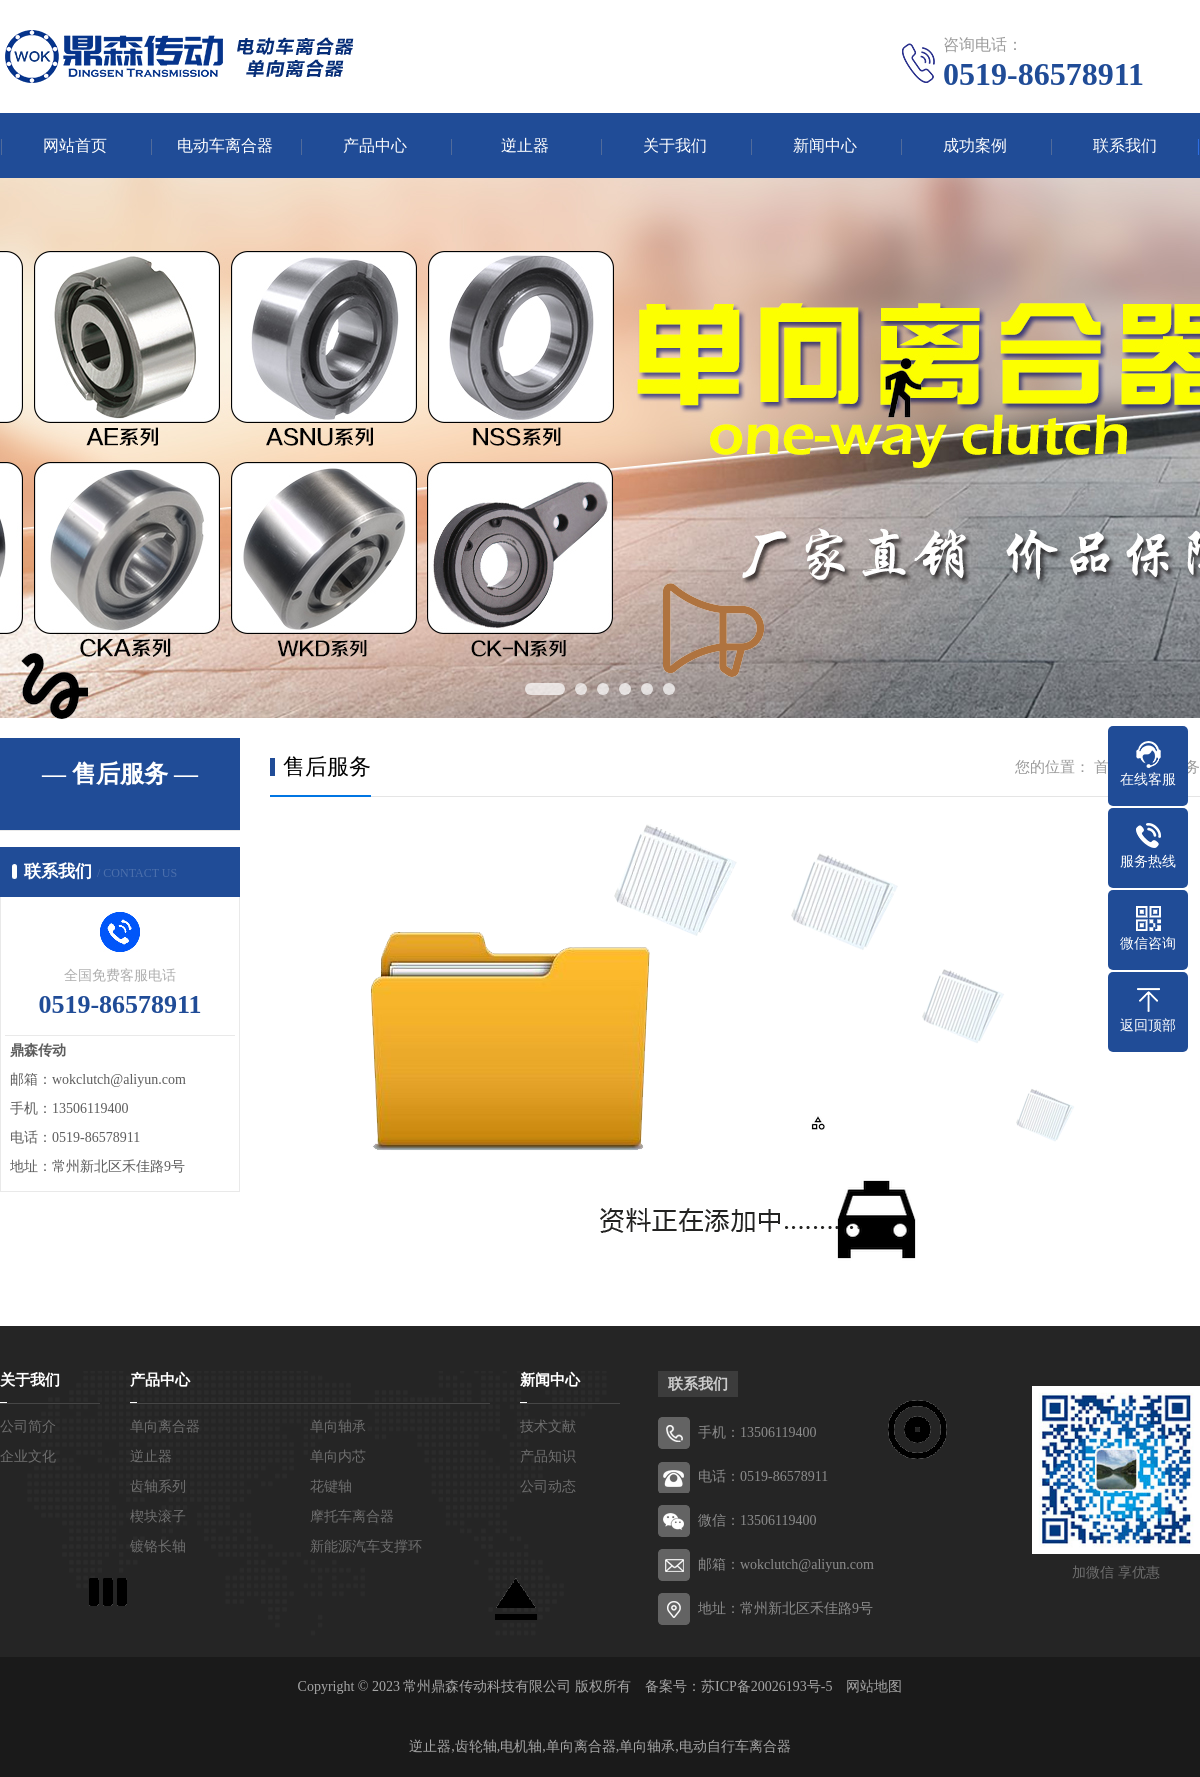 Image resolution: width=1200 pixels, height=1777 pixels. Describe the element at coordinates (818, 1123) in the screenshot. I see `browse or filter by category` at that location.